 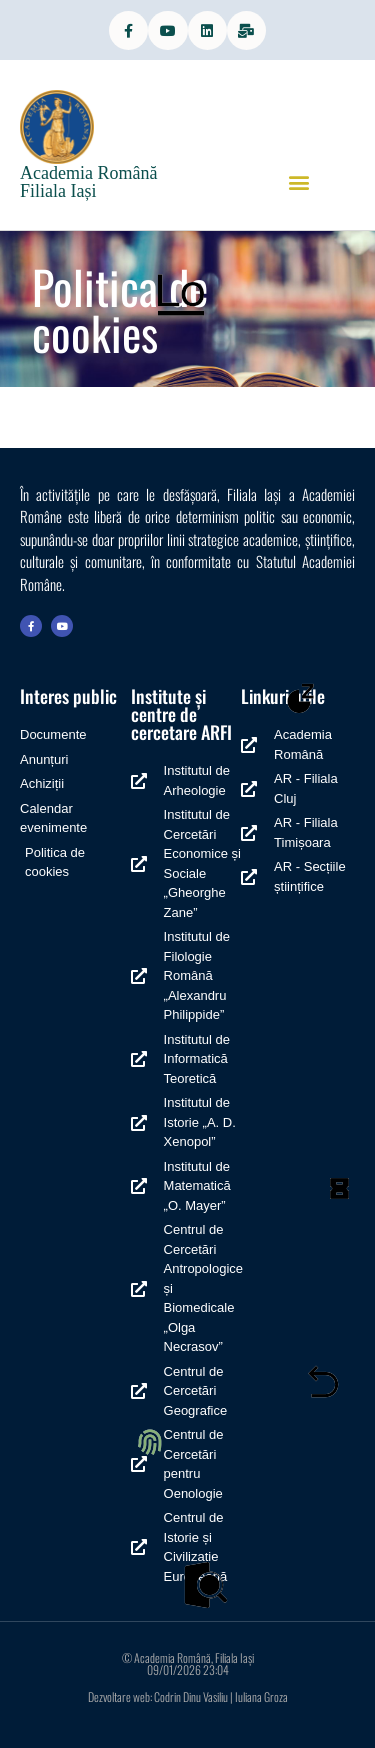 What do you see at coordinates (206, 1585) in the screenshot?
I see `quick look logo - preview files without opening them` at bounding box center [206, 1585].